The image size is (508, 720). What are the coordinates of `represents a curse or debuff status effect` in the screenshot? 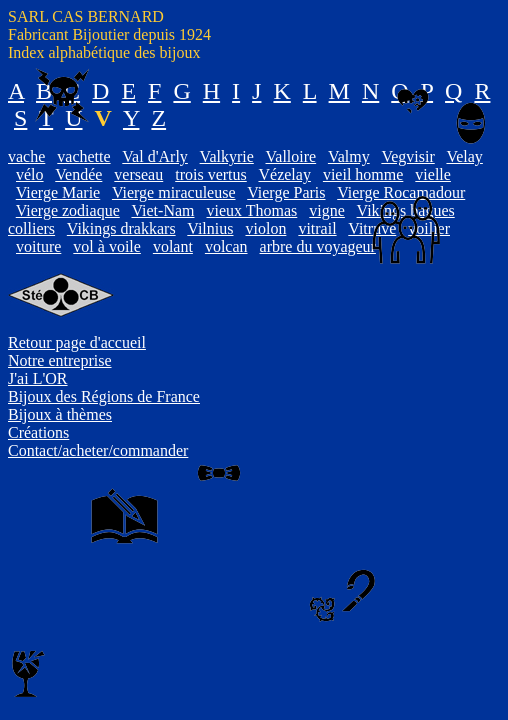 It's located at (322, 609).